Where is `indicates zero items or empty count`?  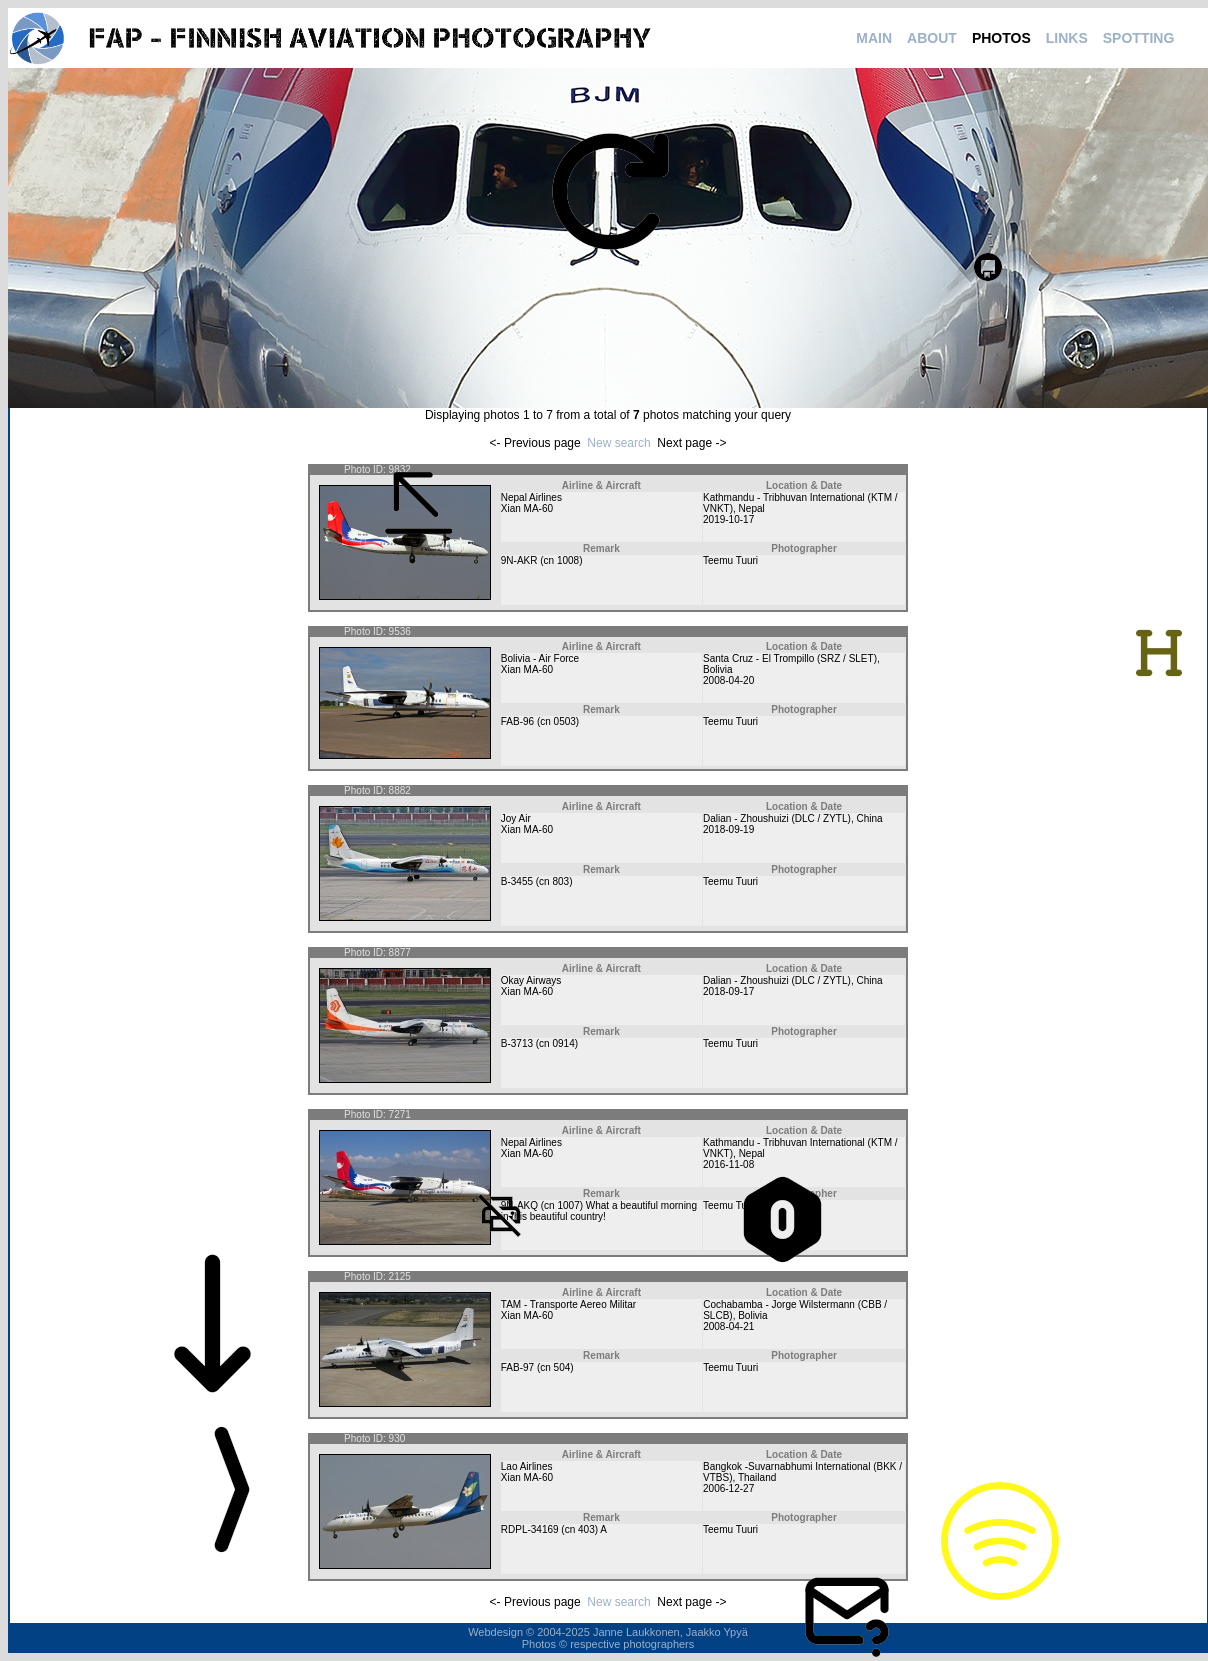
indicates zero items or empty count is located at coordinates (782, 1219).